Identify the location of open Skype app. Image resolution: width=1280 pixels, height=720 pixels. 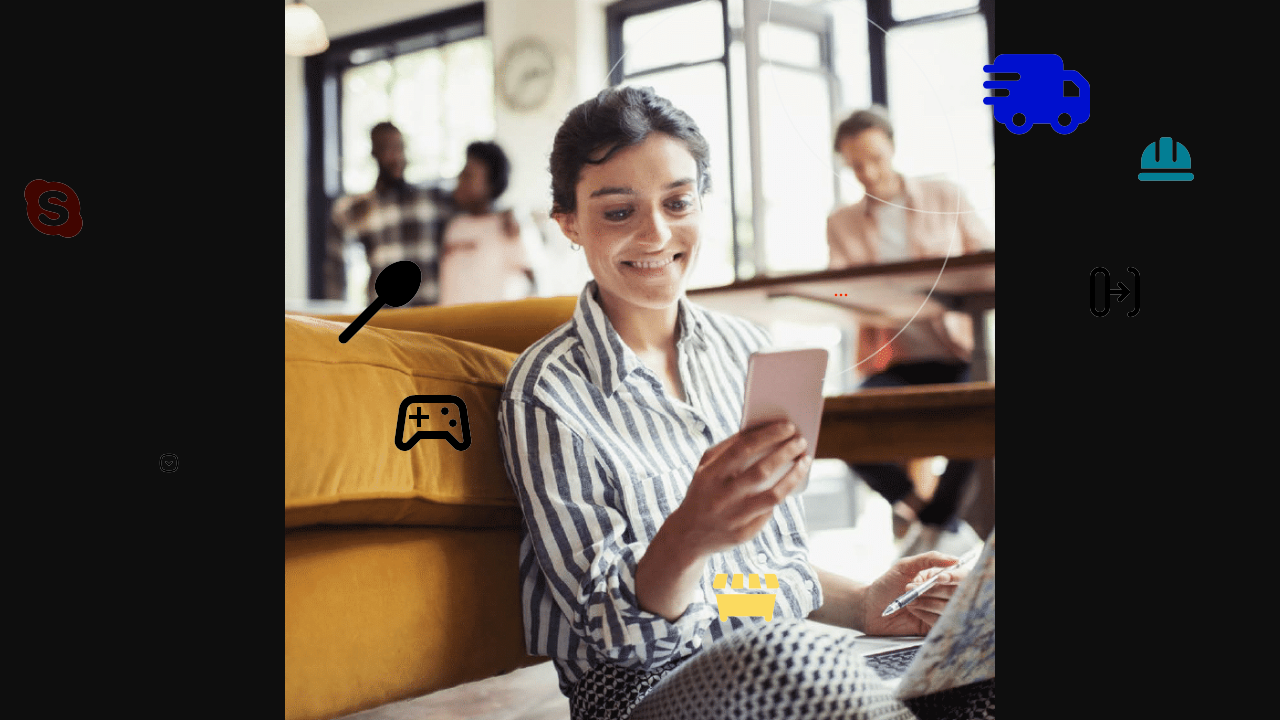
(53, 208).